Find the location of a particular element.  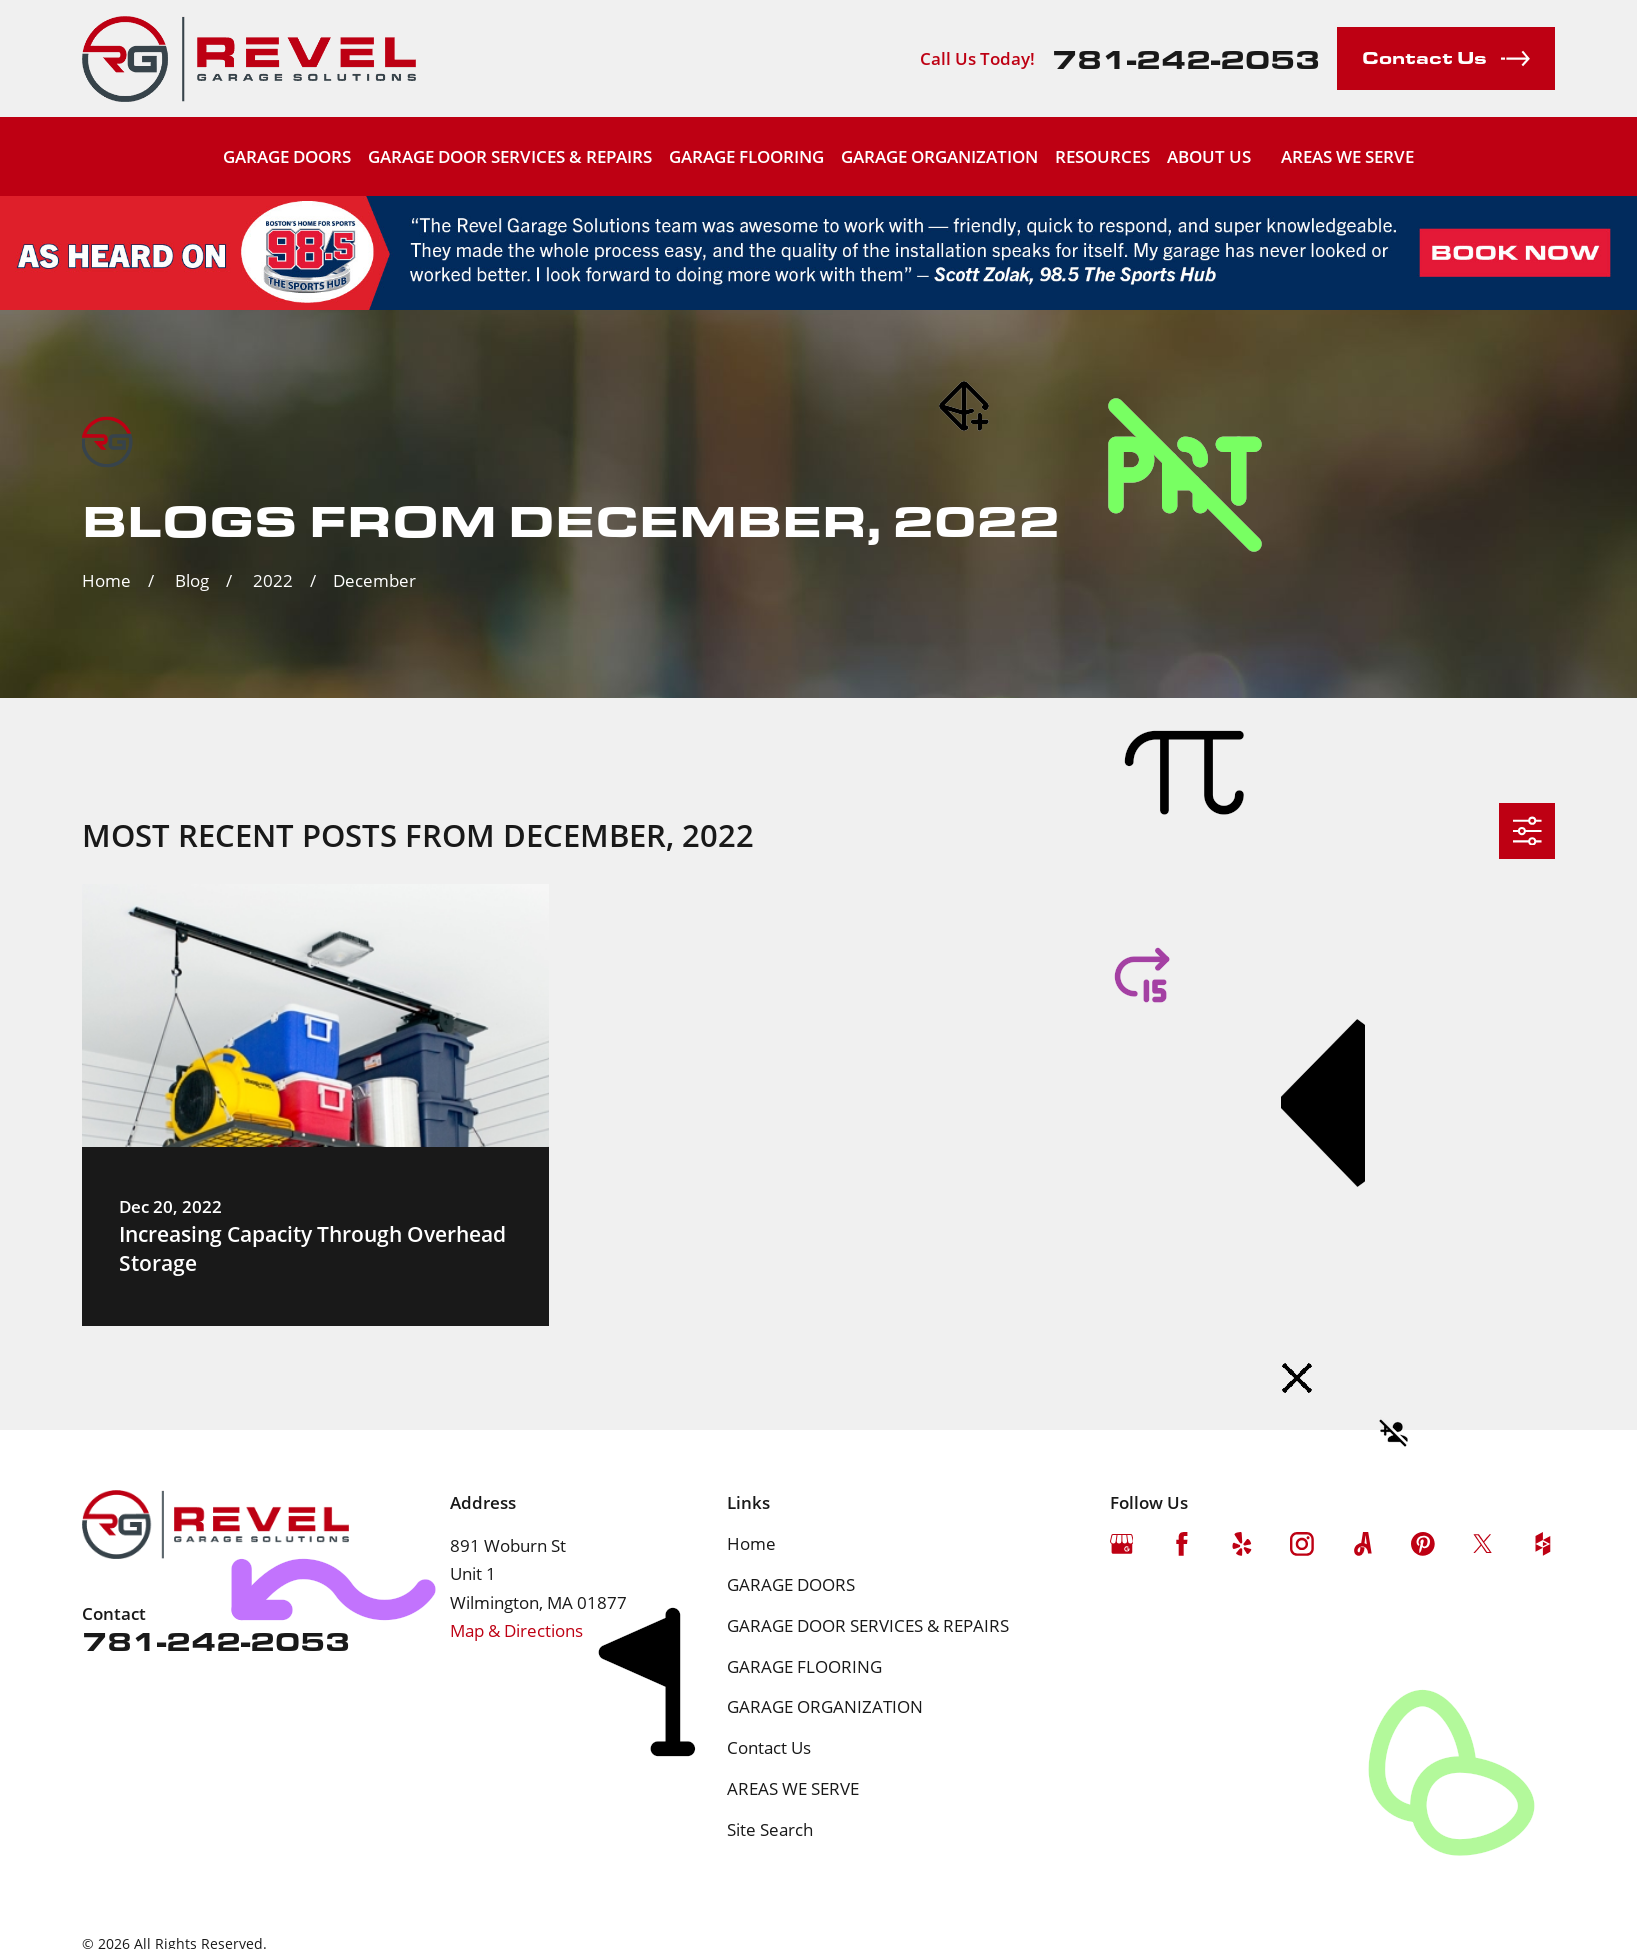

close a dialog or modal is located at coordinates (1297, 1378).